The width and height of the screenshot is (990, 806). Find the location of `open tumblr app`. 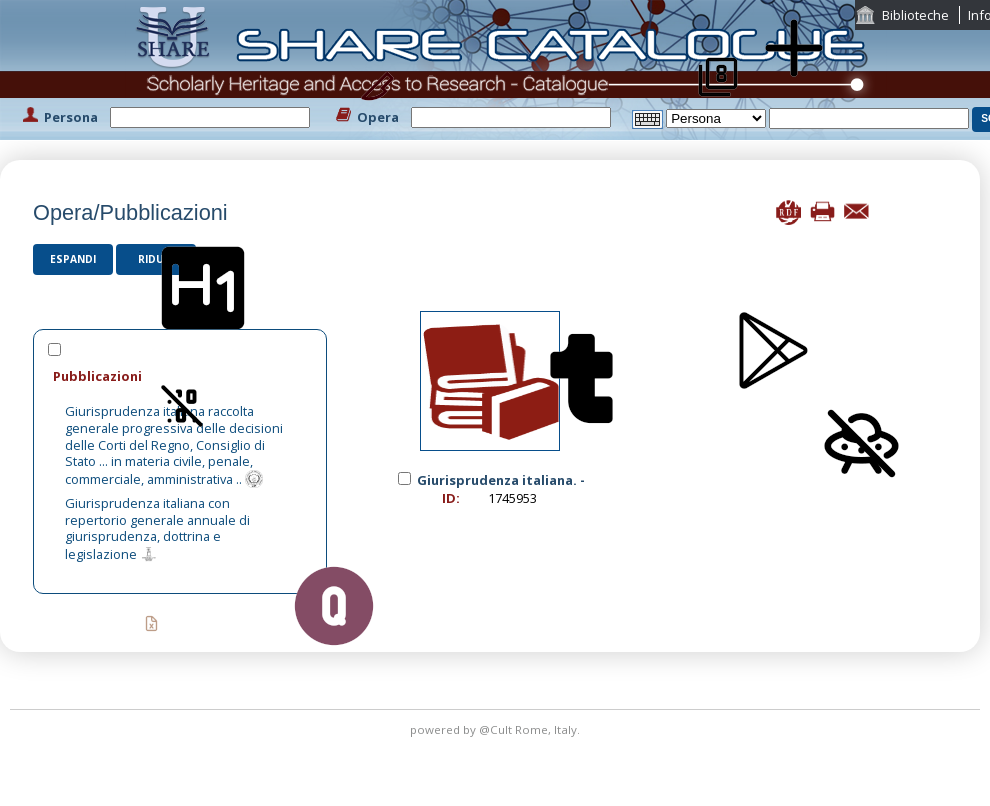

open tumblr app is located at coordinates (581, 378).